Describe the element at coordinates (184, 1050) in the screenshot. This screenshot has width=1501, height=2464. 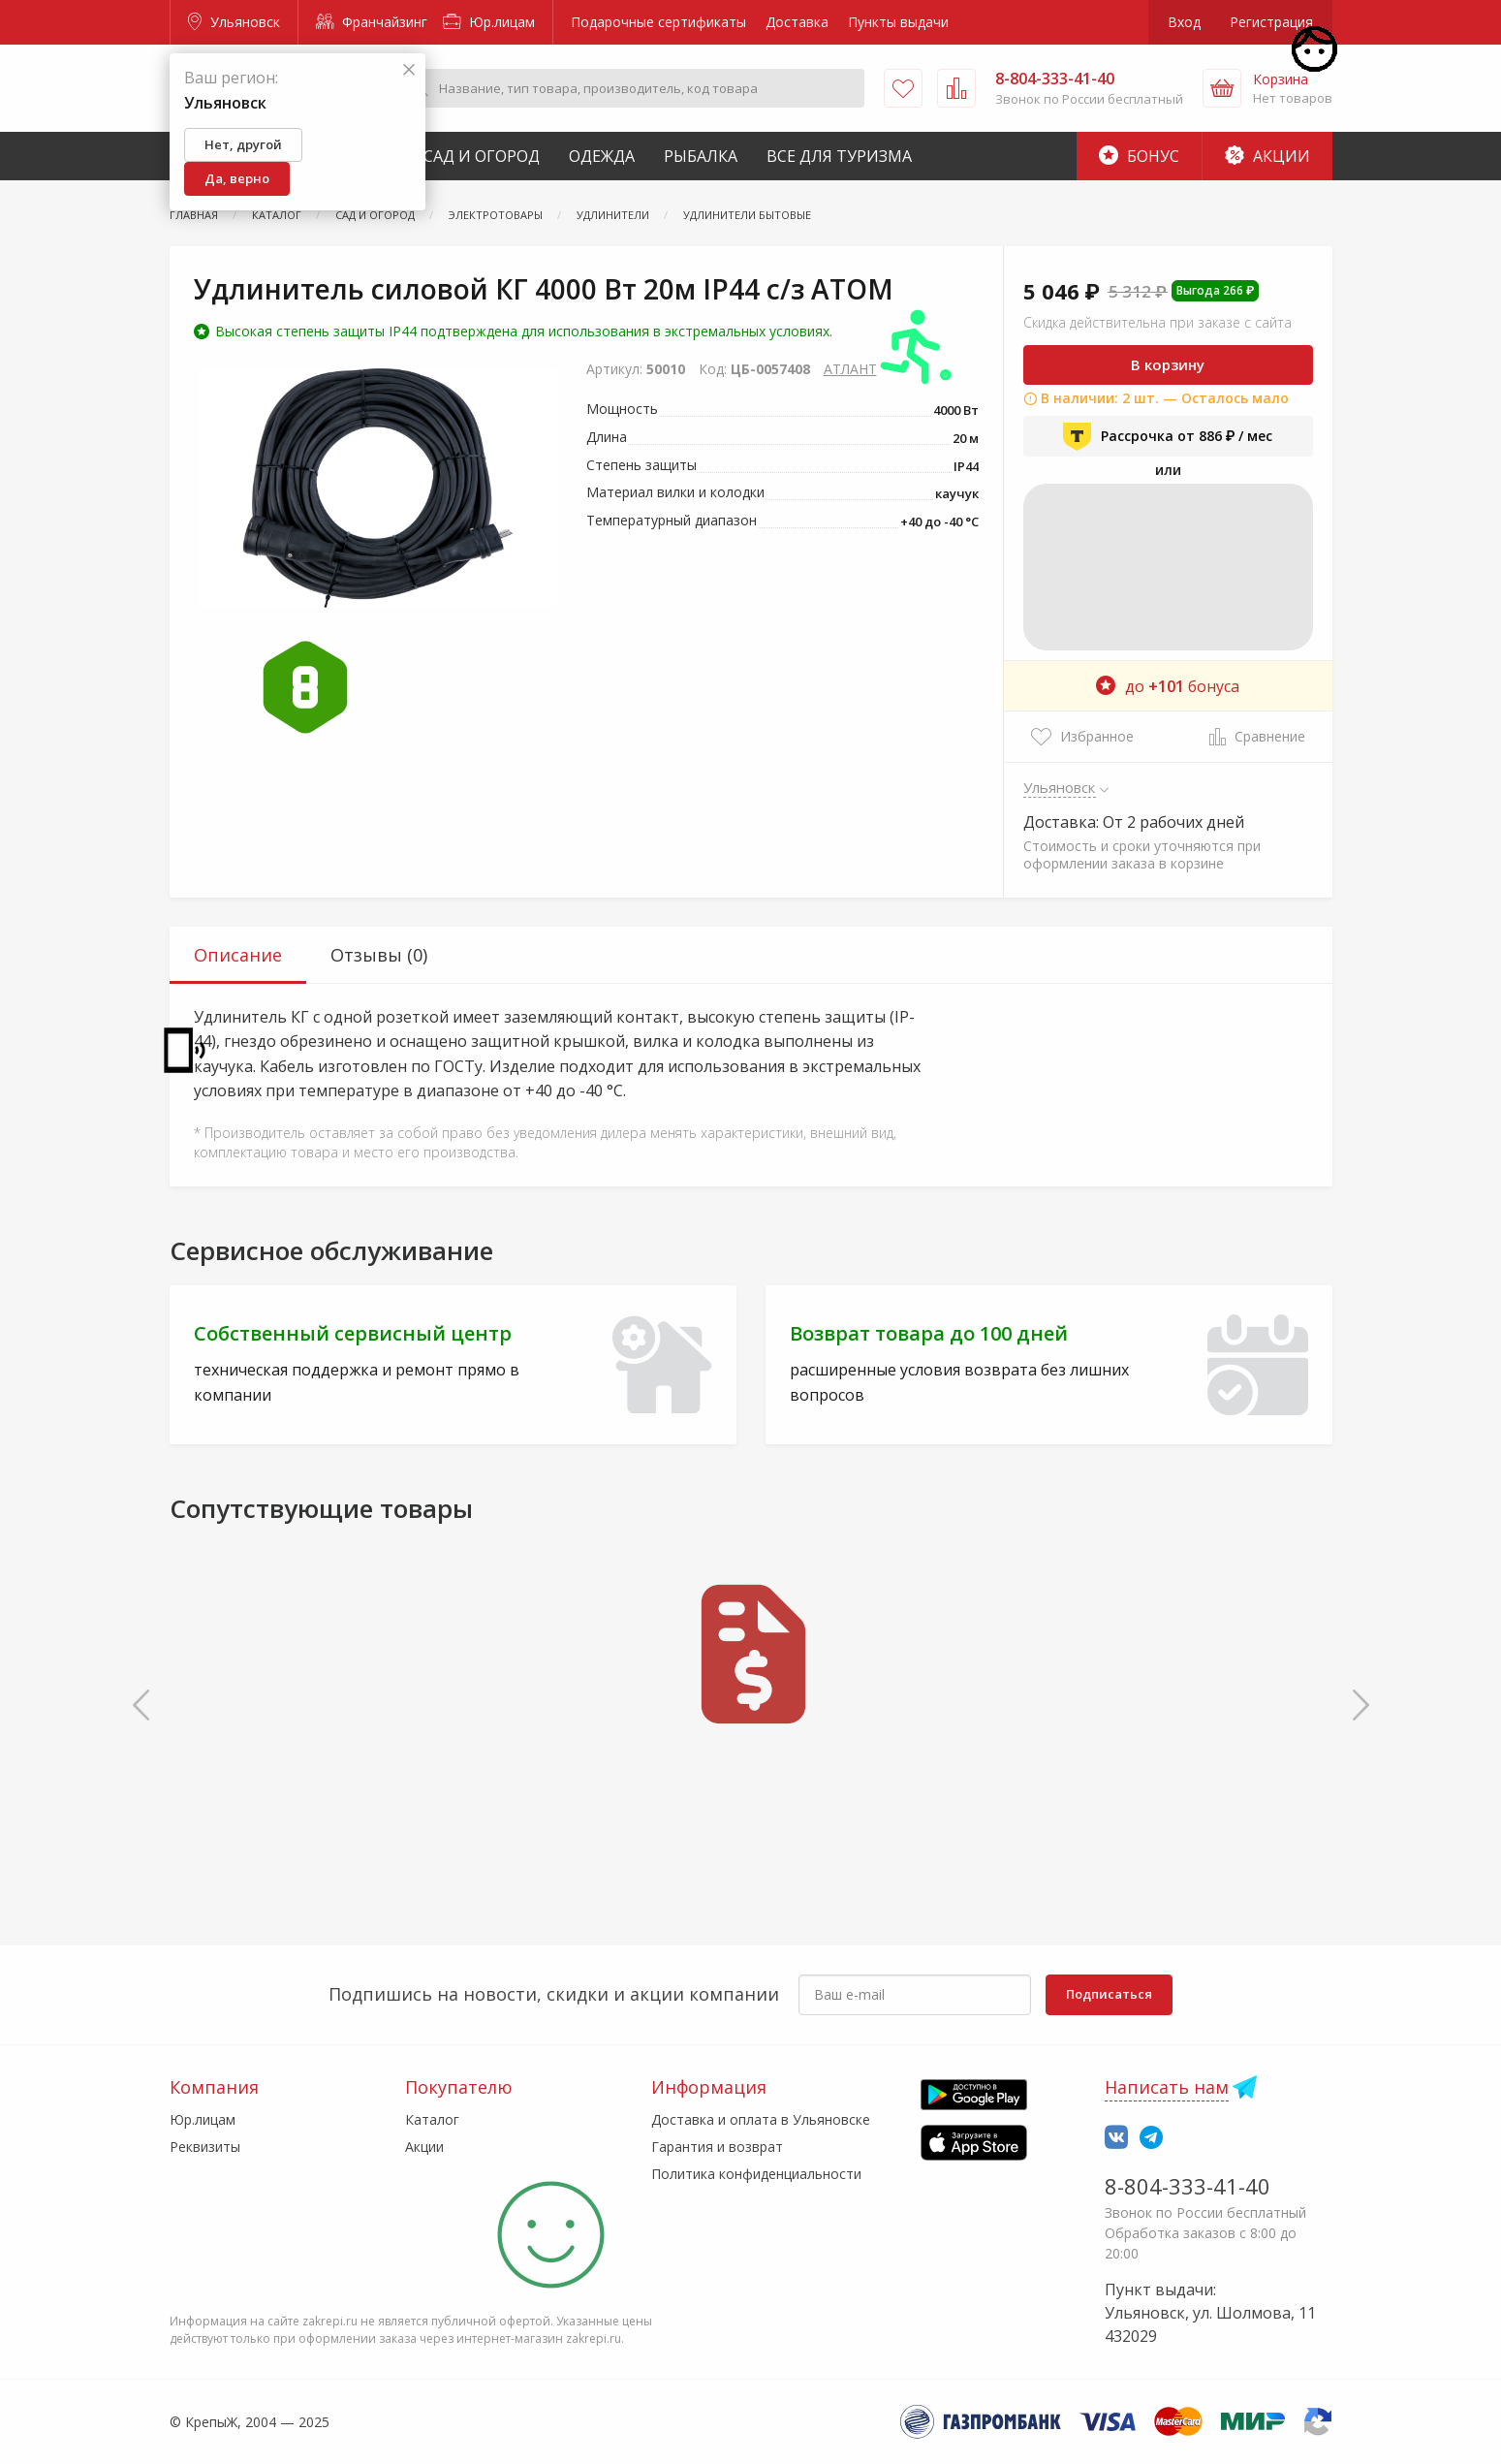
I see `incoming call or notification on linked device` at that location.